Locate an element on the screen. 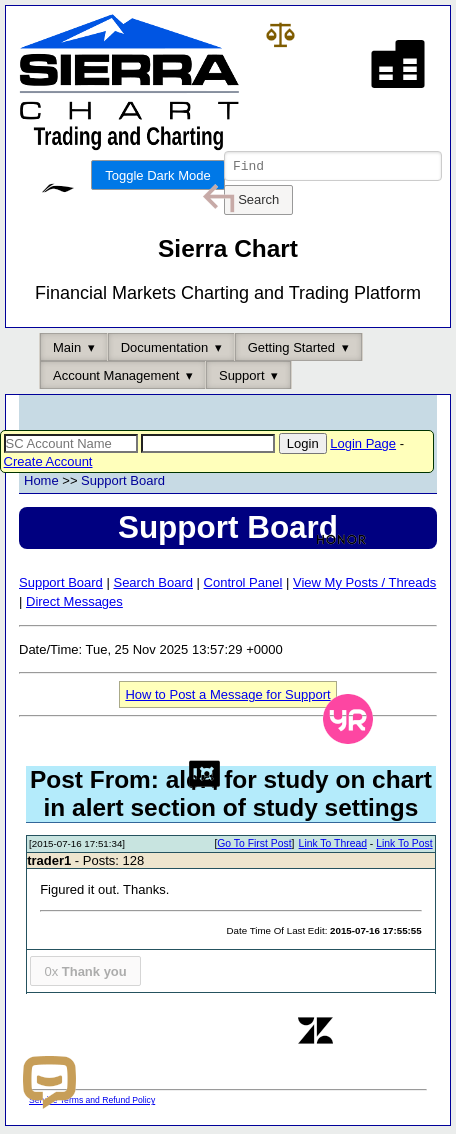 This screenshot has height=1134, width=456. open zendesk support portal is located at coordinates (315, 1030).